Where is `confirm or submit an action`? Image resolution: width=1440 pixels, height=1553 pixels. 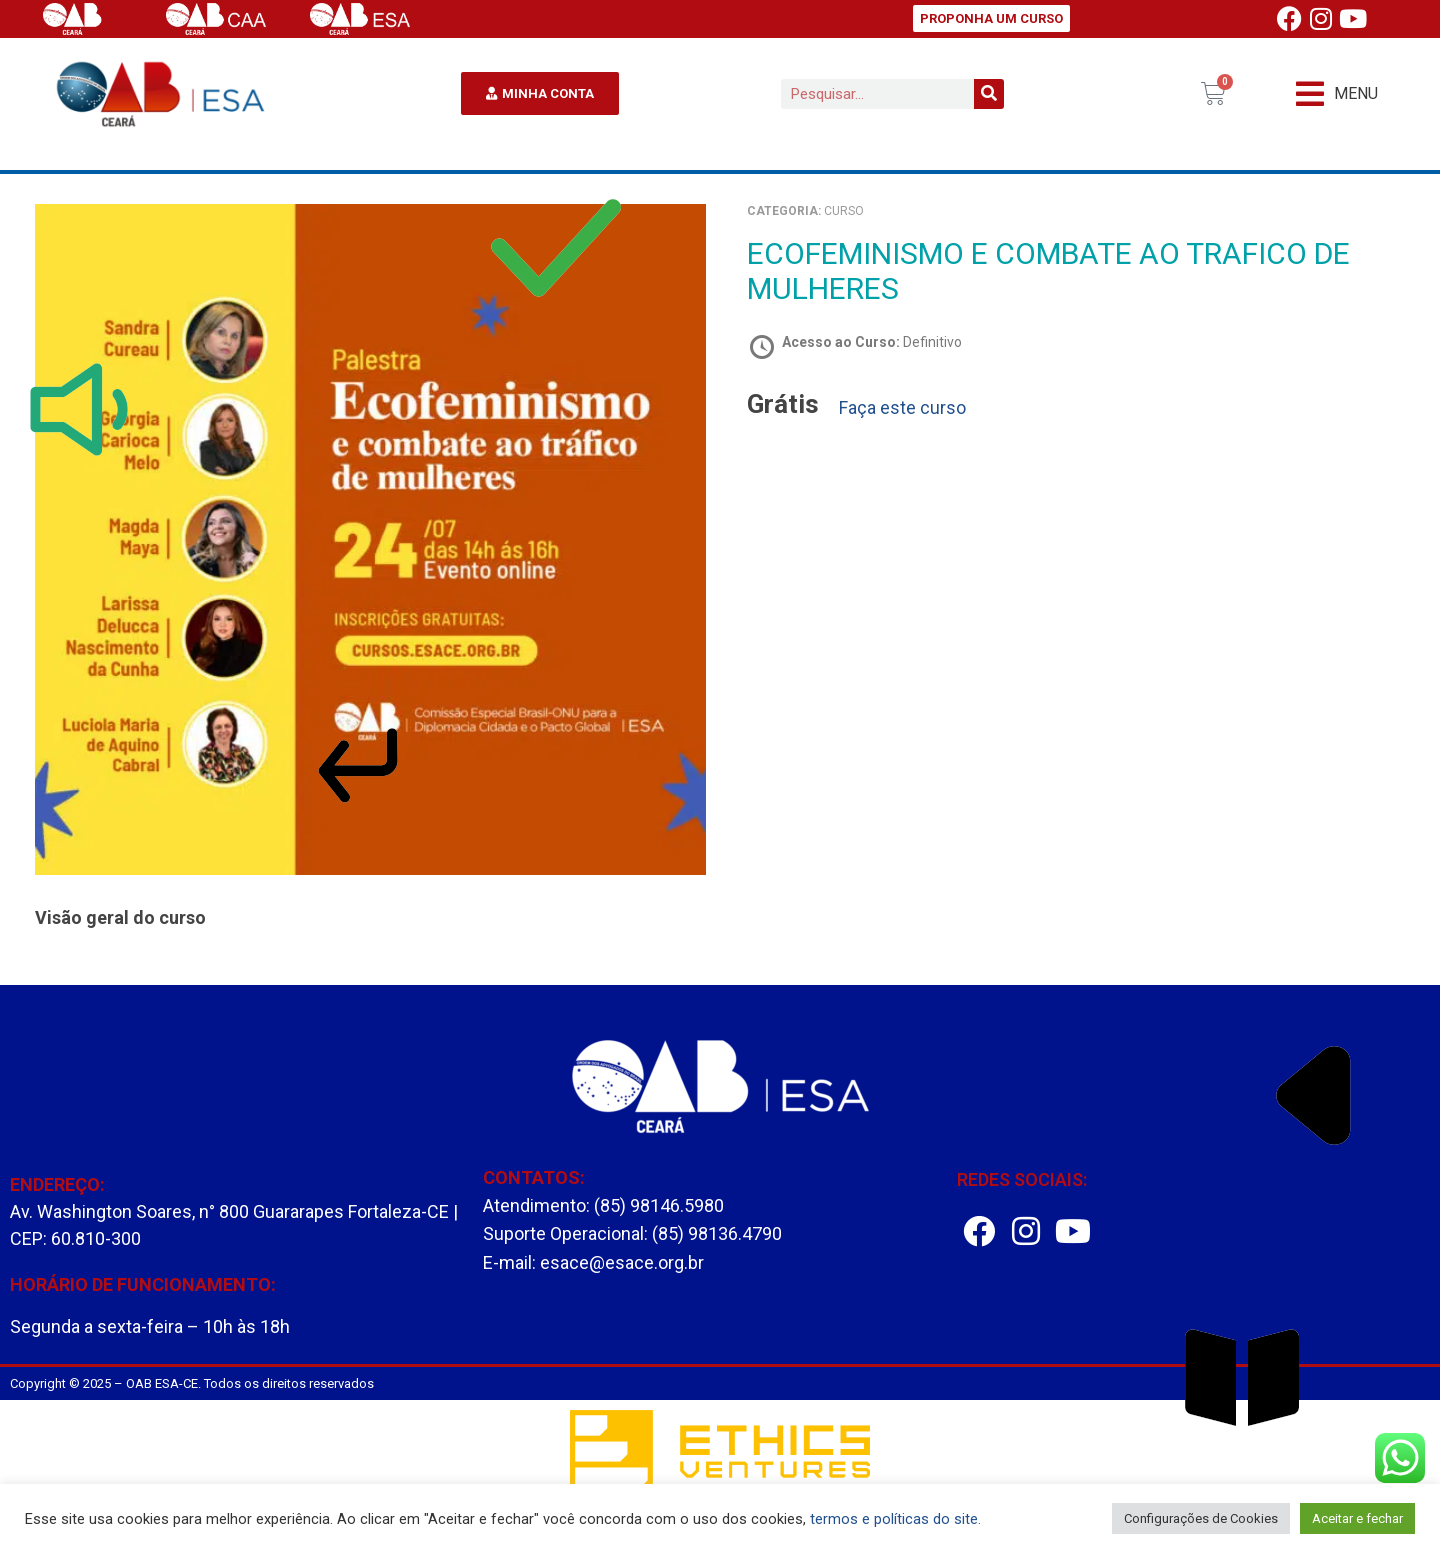
confirm or submit an action is located at coordinates (556, 248).